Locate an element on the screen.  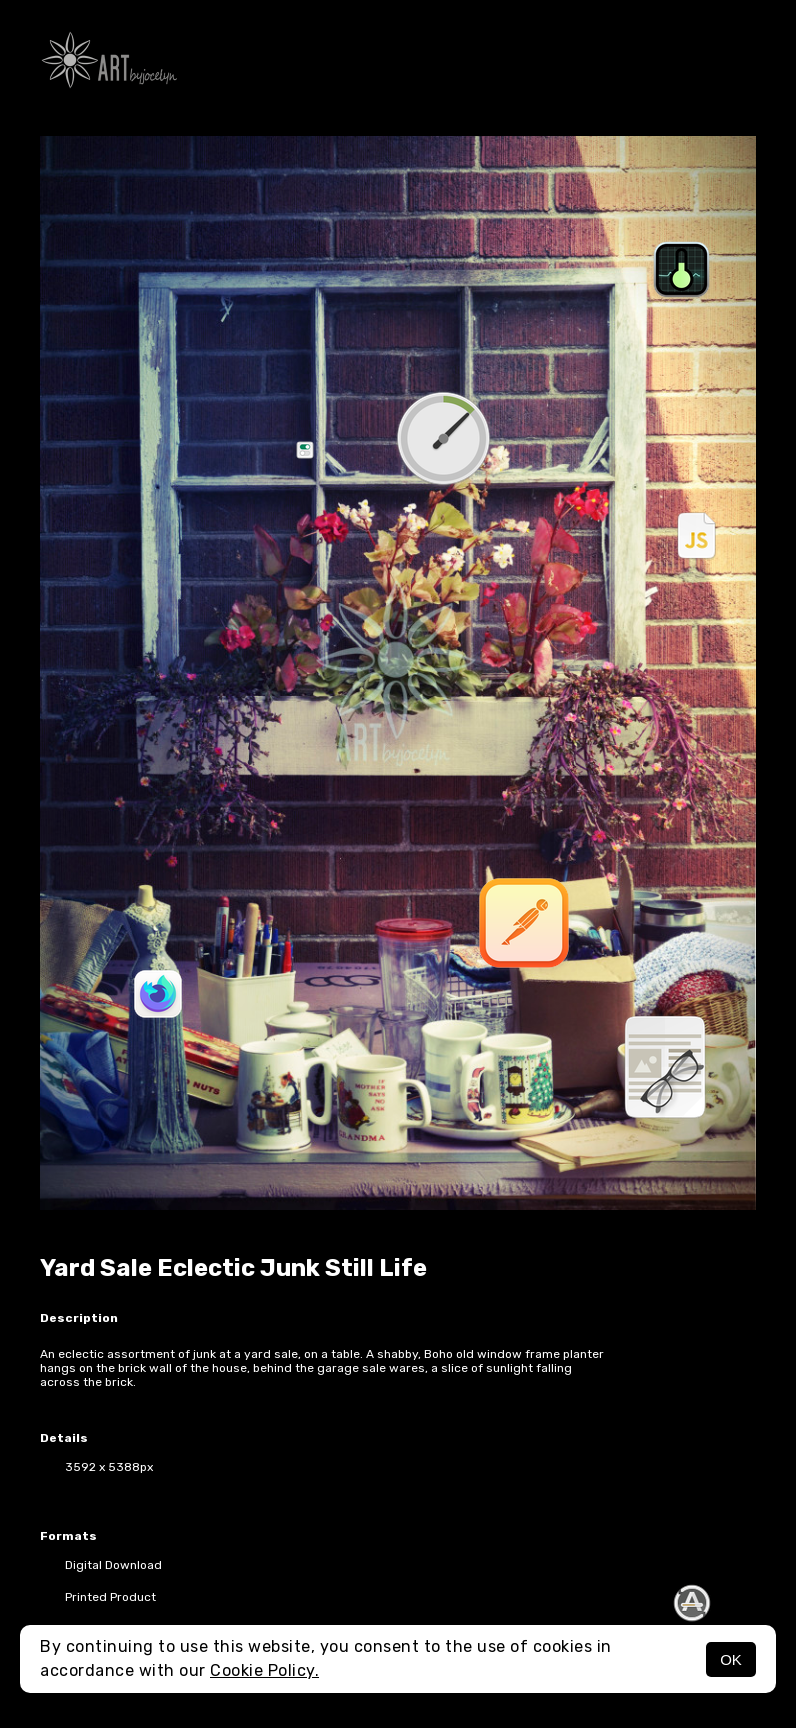
open Postman API development app is located at coordinates (524, 923).